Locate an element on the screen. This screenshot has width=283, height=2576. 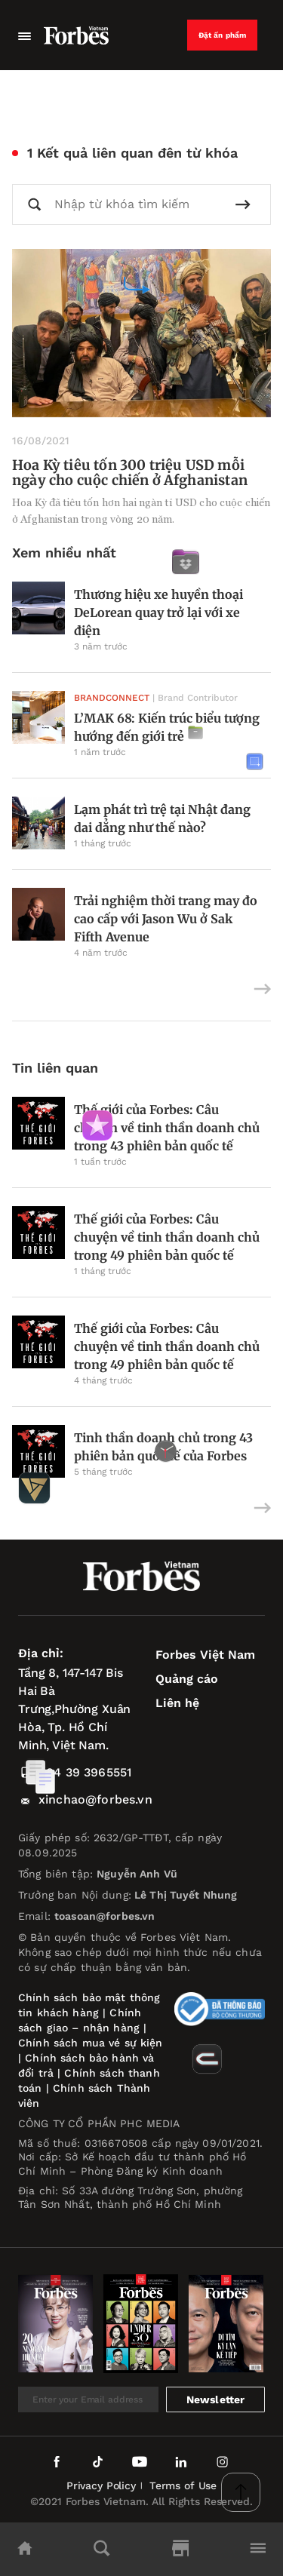
open your Dropbox folder is located at coordinates (186, 561).